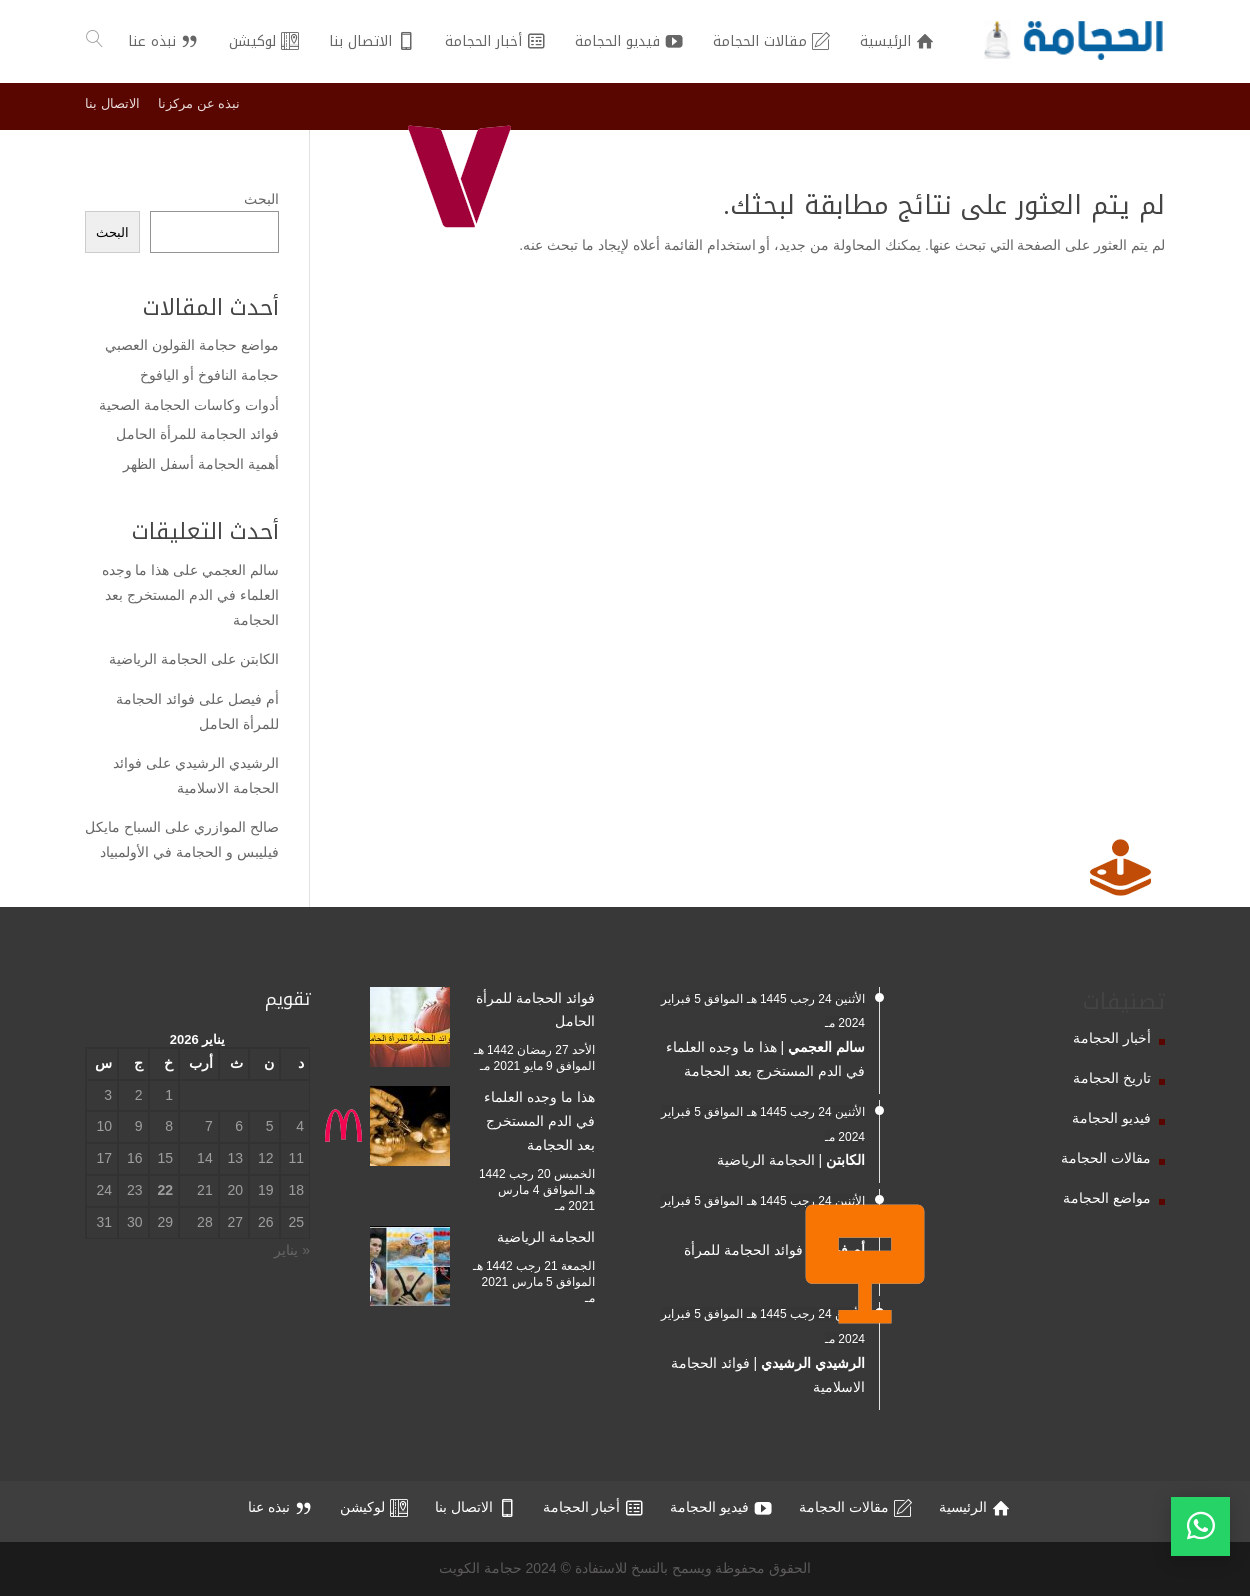  What do you see at coordinates (865, 1264) in the screenshot?
I see `indicates a reserved or held item` at bounding box center [865, 1264].